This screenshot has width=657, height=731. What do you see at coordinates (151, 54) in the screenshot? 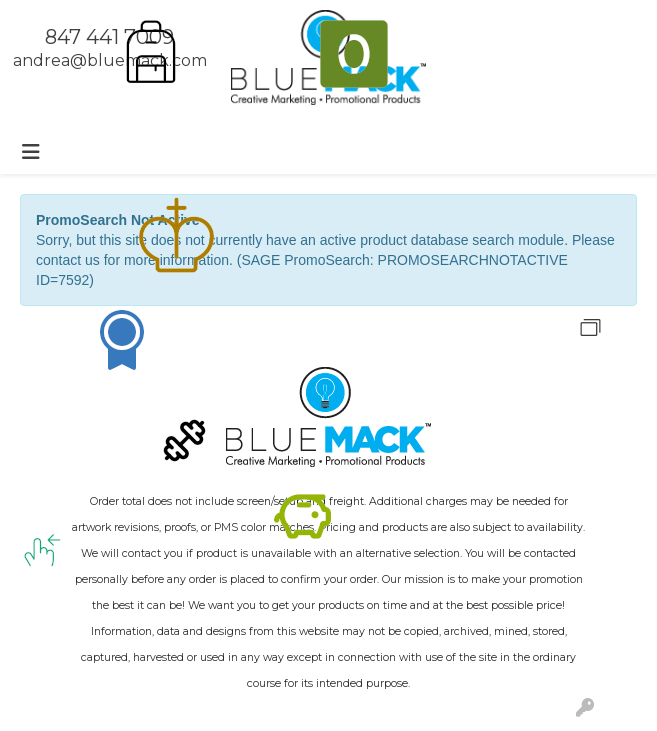
I see `access your inventory or storage` at bounding box center [151, 54].